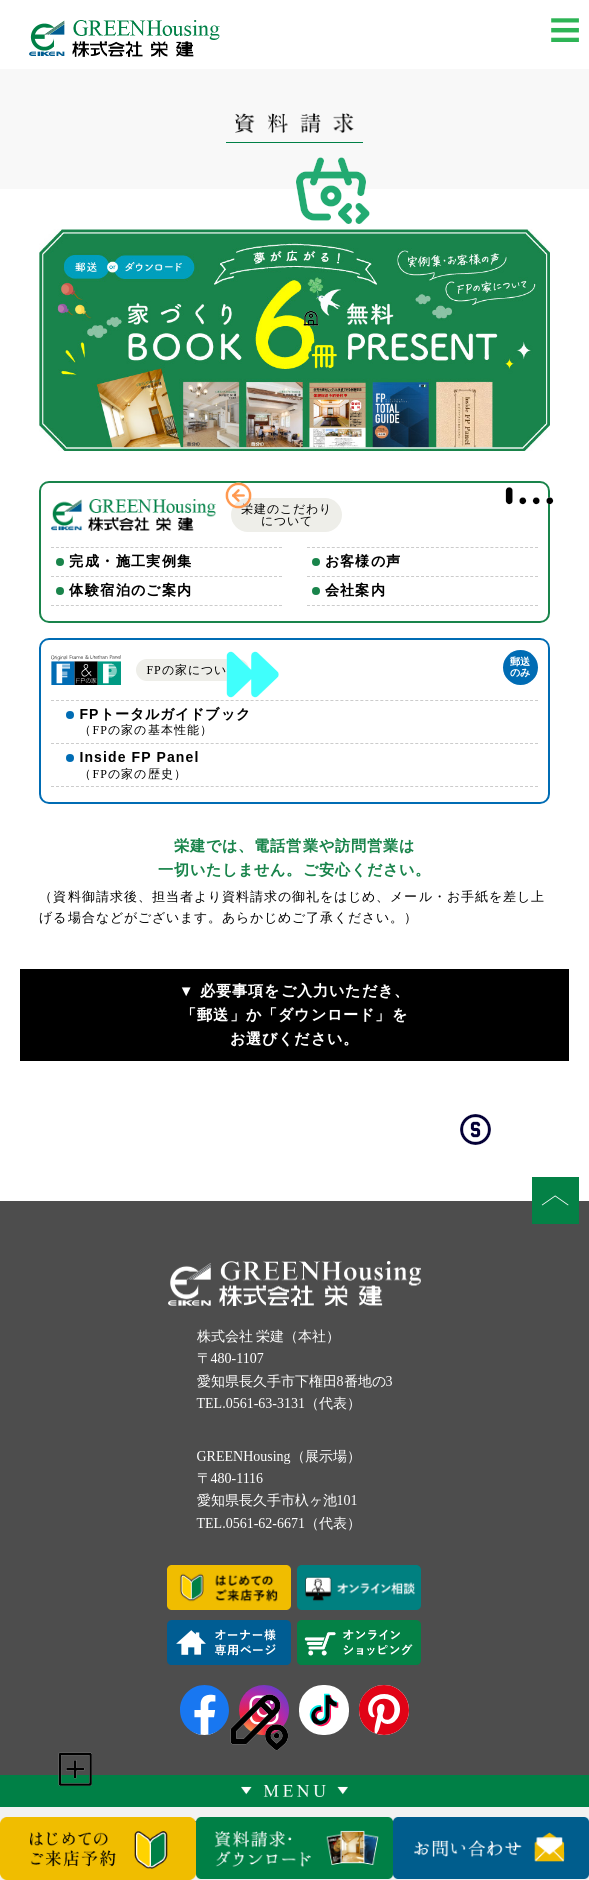  Describe the element at coordinates (256, 1718) in the screenshot. I see `pin or save an edited note` at that location.